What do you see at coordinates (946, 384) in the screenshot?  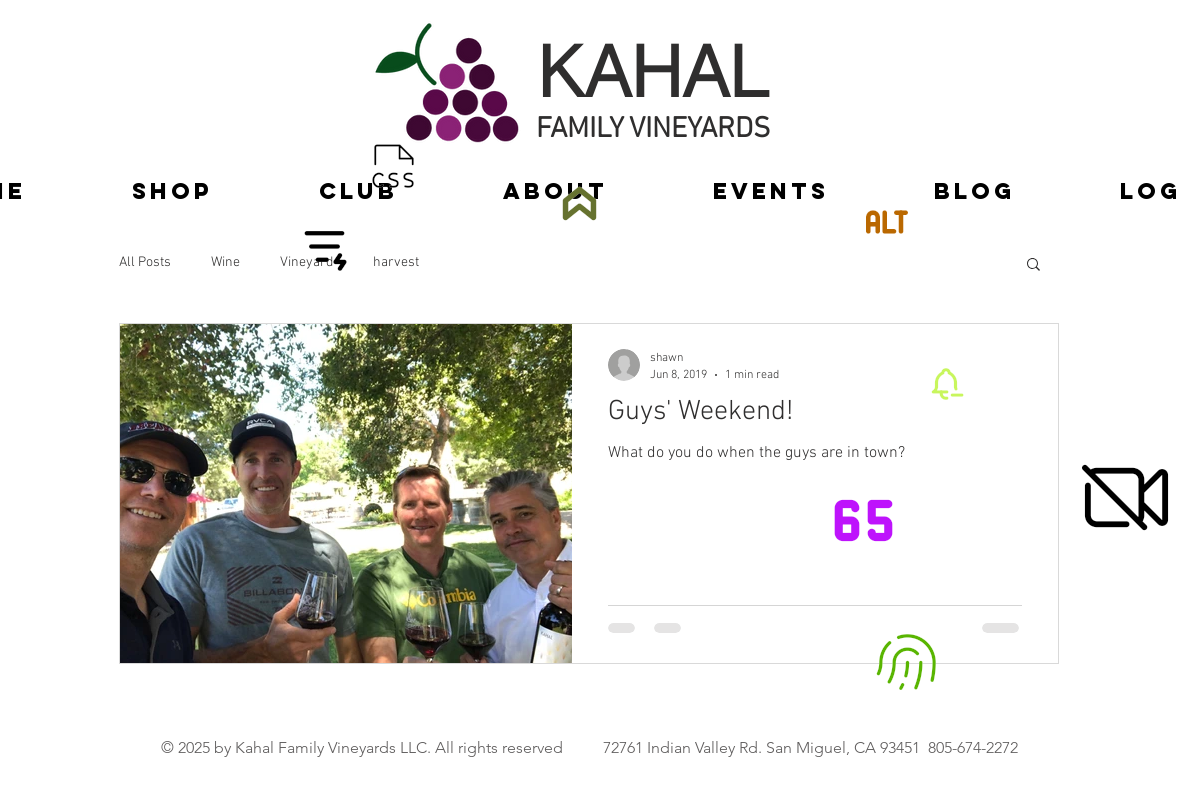 I see `remove or dismiss a notification` at bounding box center [946, 384].